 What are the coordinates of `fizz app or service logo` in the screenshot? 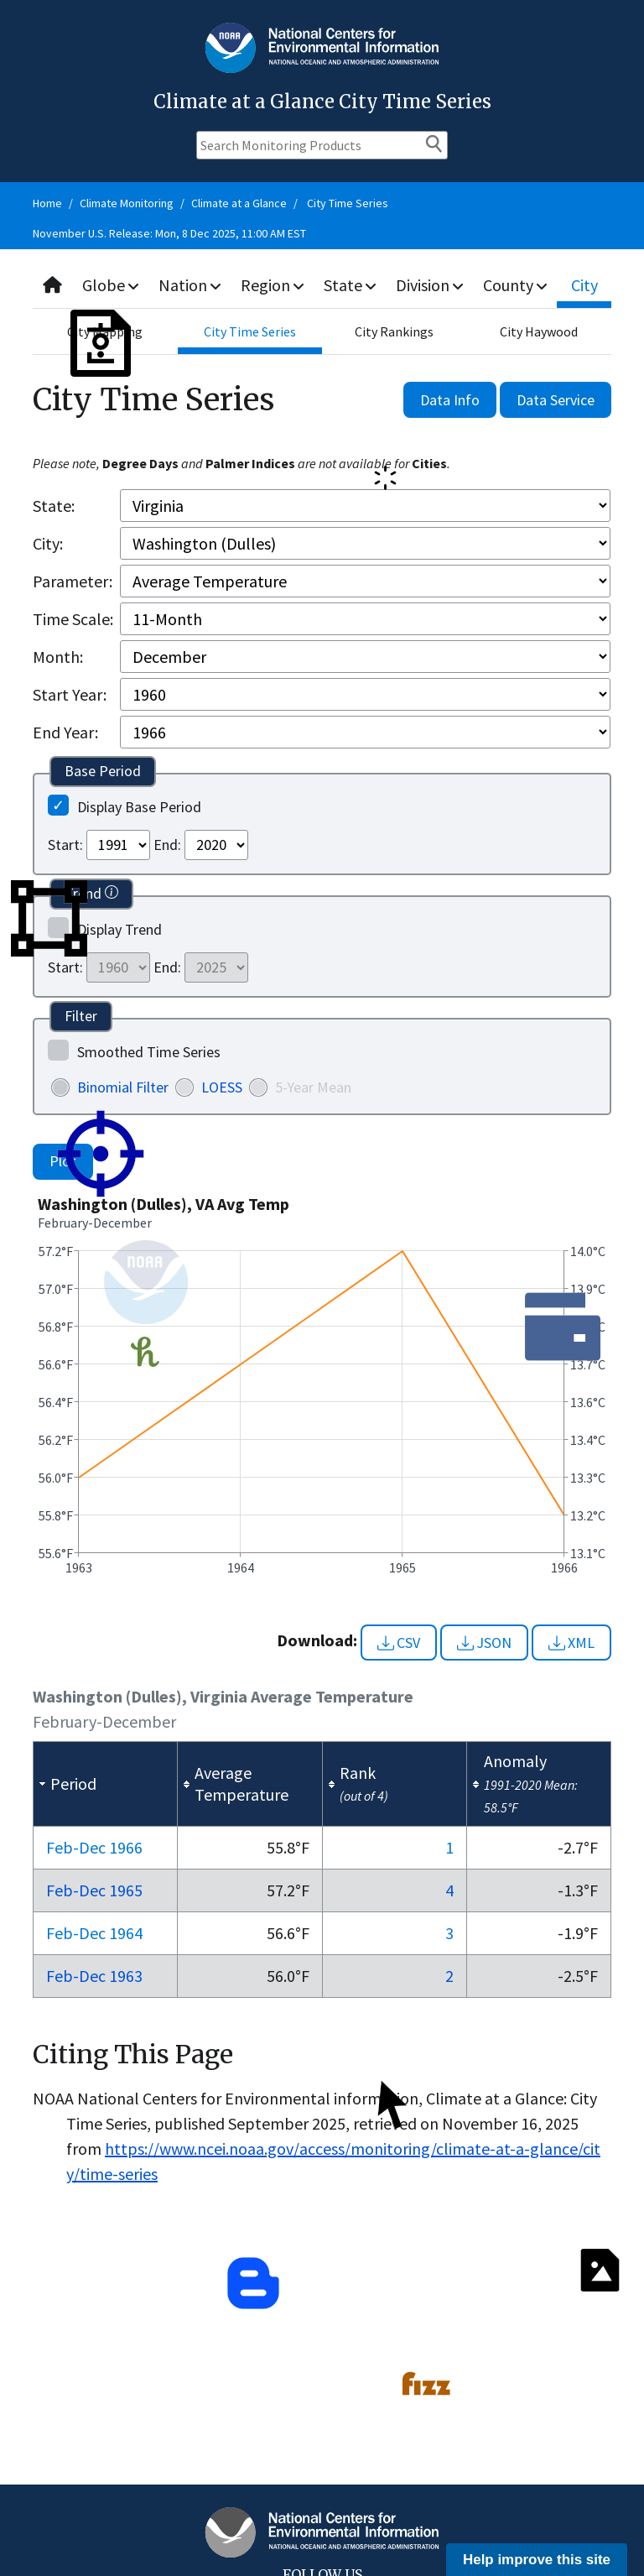 It's located at (426, 2383).